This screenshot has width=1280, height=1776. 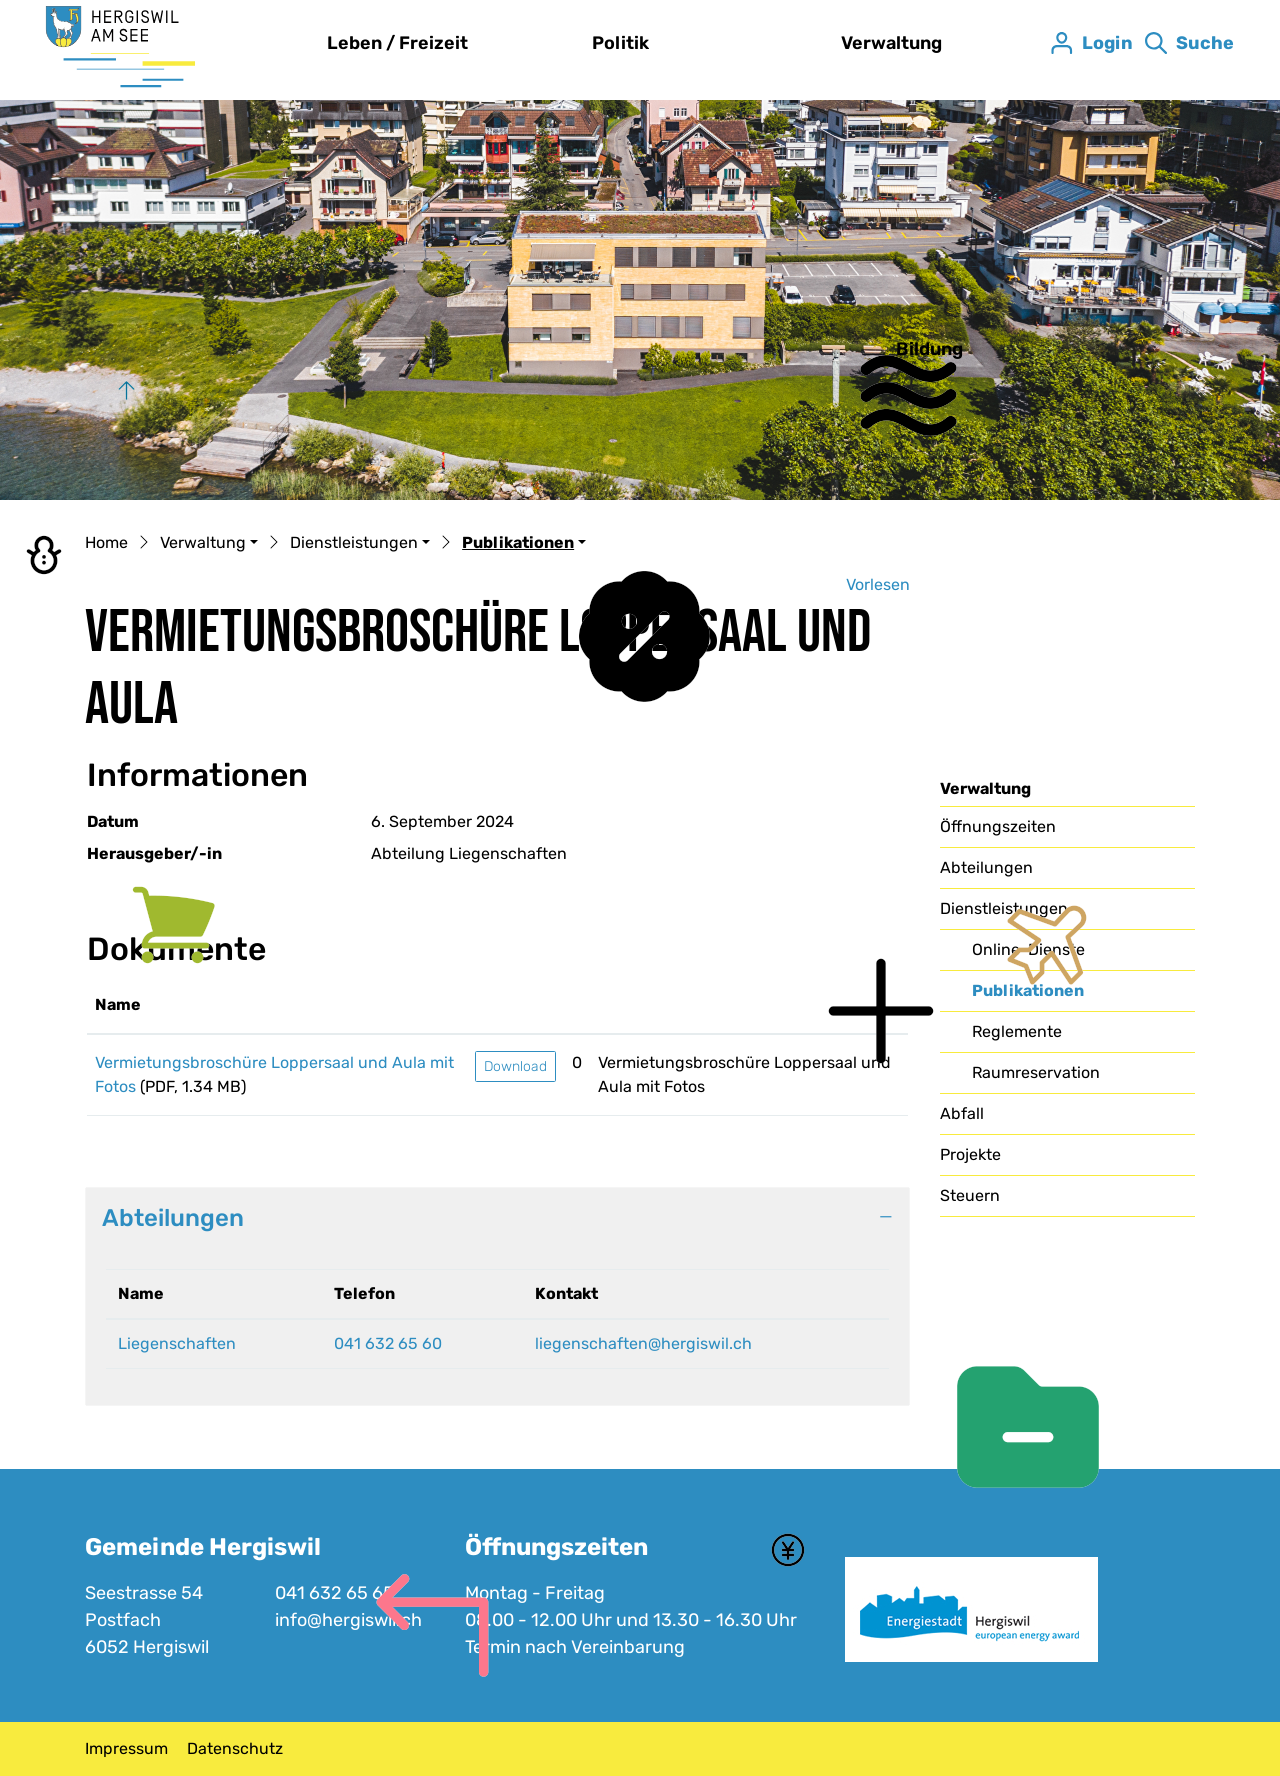 I want to click on view available discounts or promotions, so click(x=644, y=636).